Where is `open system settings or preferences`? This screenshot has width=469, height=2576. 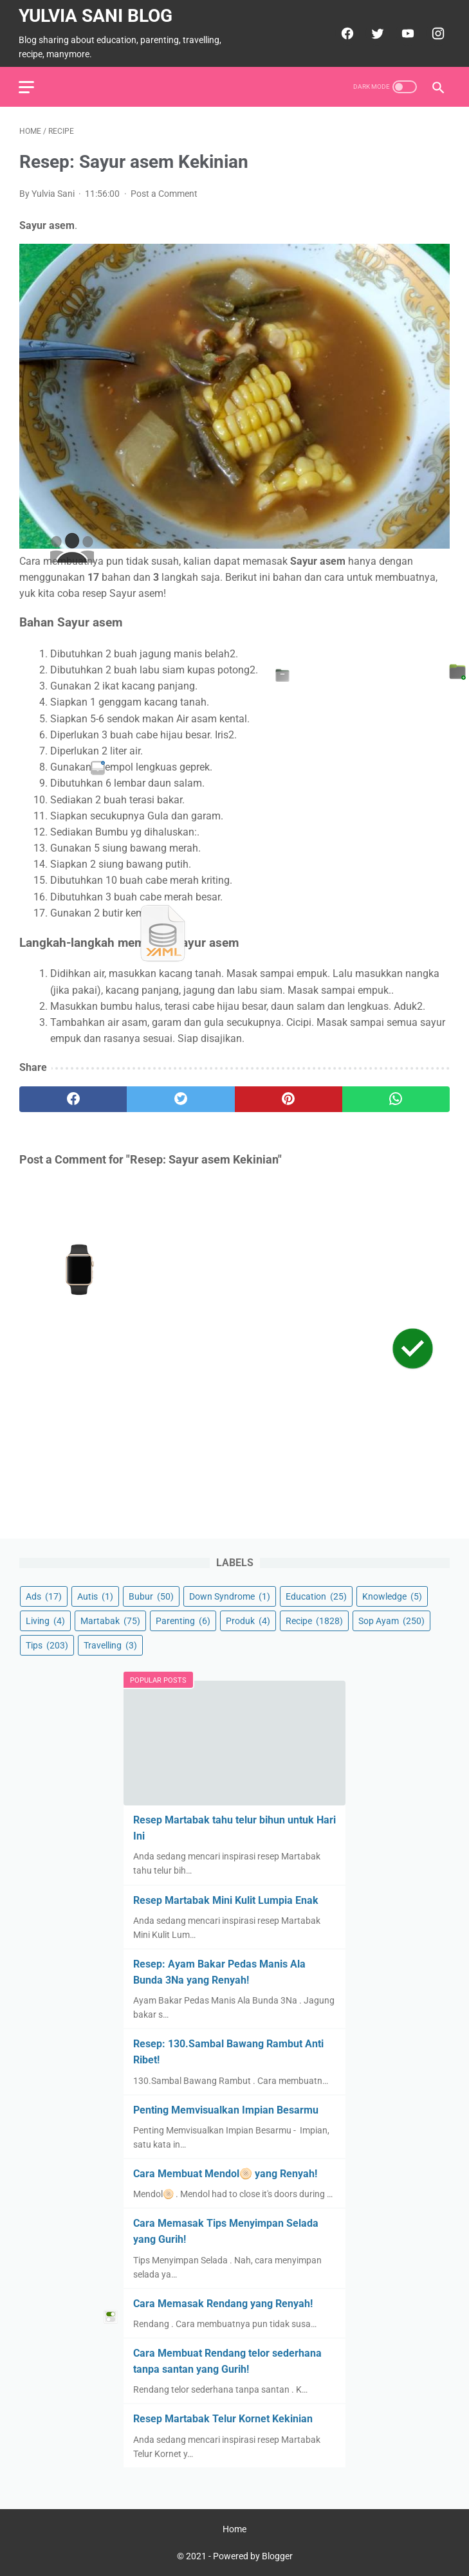 open system settings or preferences is located at coordinates (111, 2317).